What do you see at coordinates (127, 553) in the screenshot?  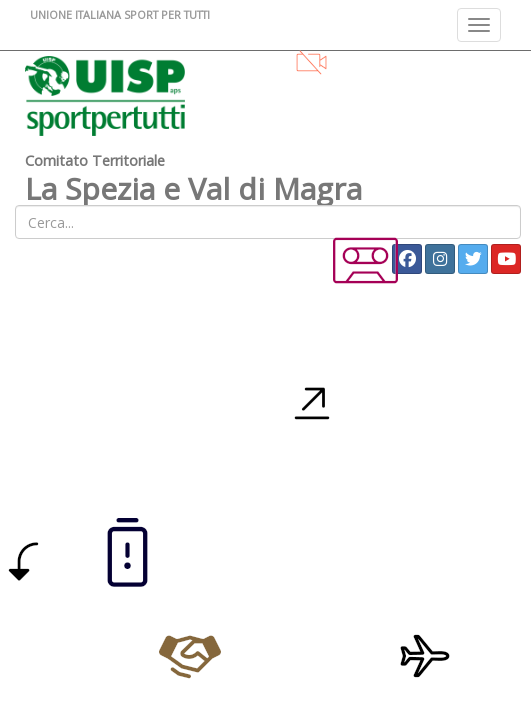 I see `indicates low battery warning` at bounding box center [127, 553].